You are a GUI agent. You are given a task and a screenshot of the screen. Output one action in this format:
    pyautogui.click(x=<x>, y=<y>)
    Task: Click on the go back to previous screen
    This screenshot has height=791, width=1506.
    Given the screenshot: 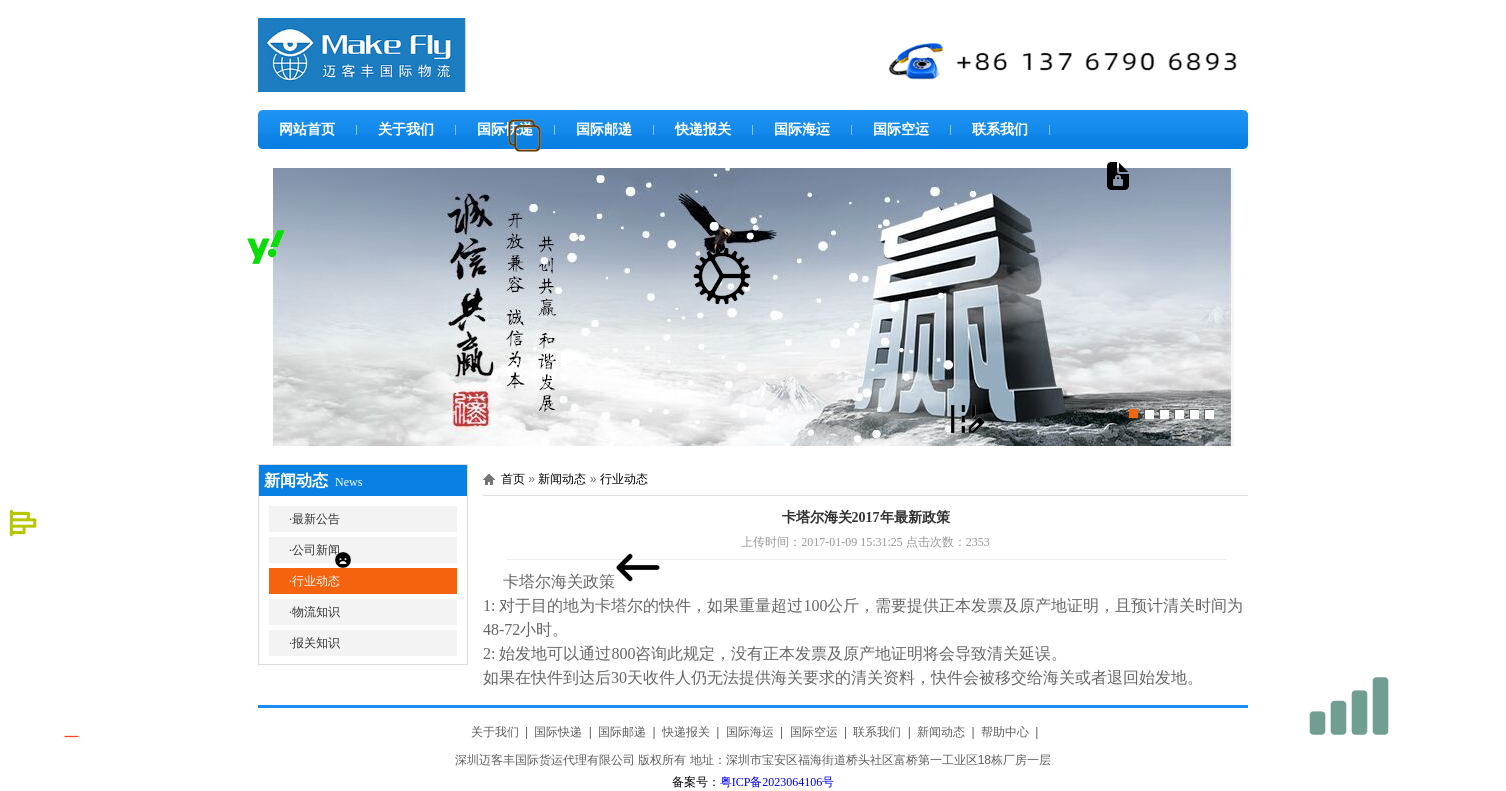 What is the action you would take?
    pyautogui.click(x=637, y=567)
    